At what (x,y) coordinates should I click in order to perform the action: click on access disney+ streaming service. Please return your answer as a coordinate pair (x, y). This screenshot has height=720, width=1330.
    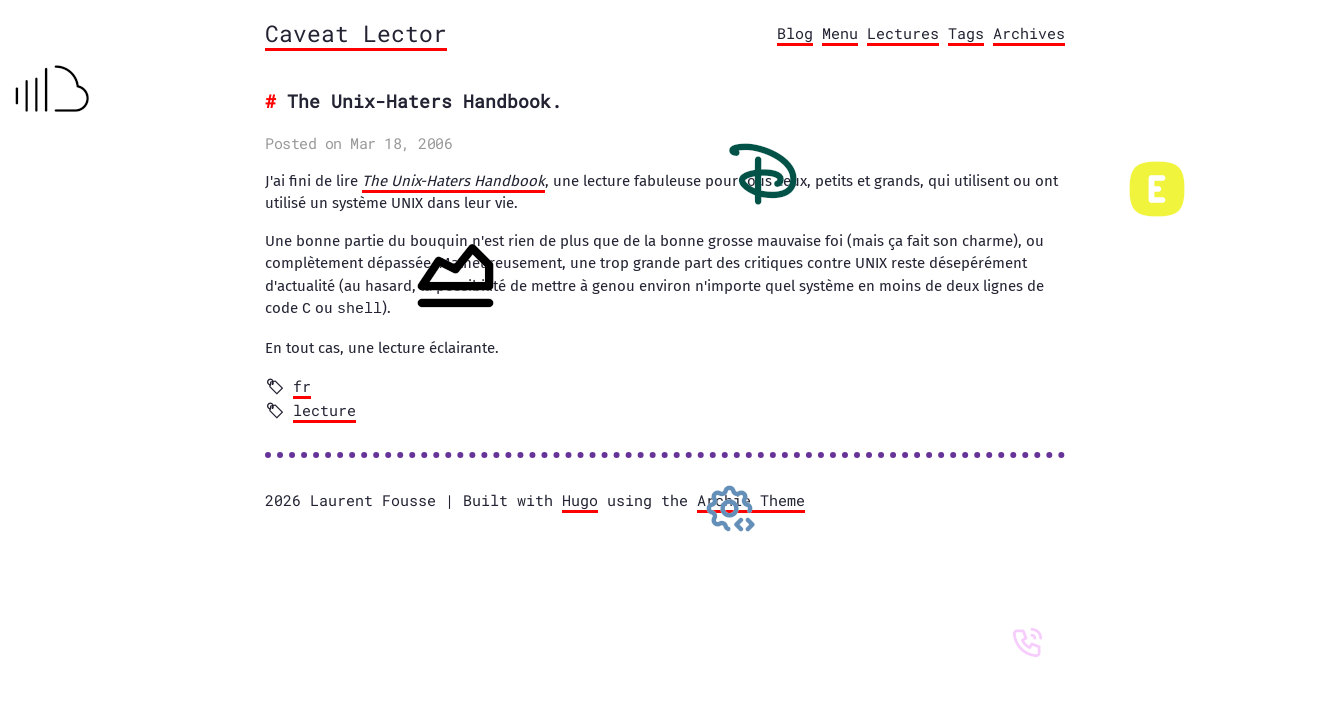
    Looking at the image, I should click on (764, 172).